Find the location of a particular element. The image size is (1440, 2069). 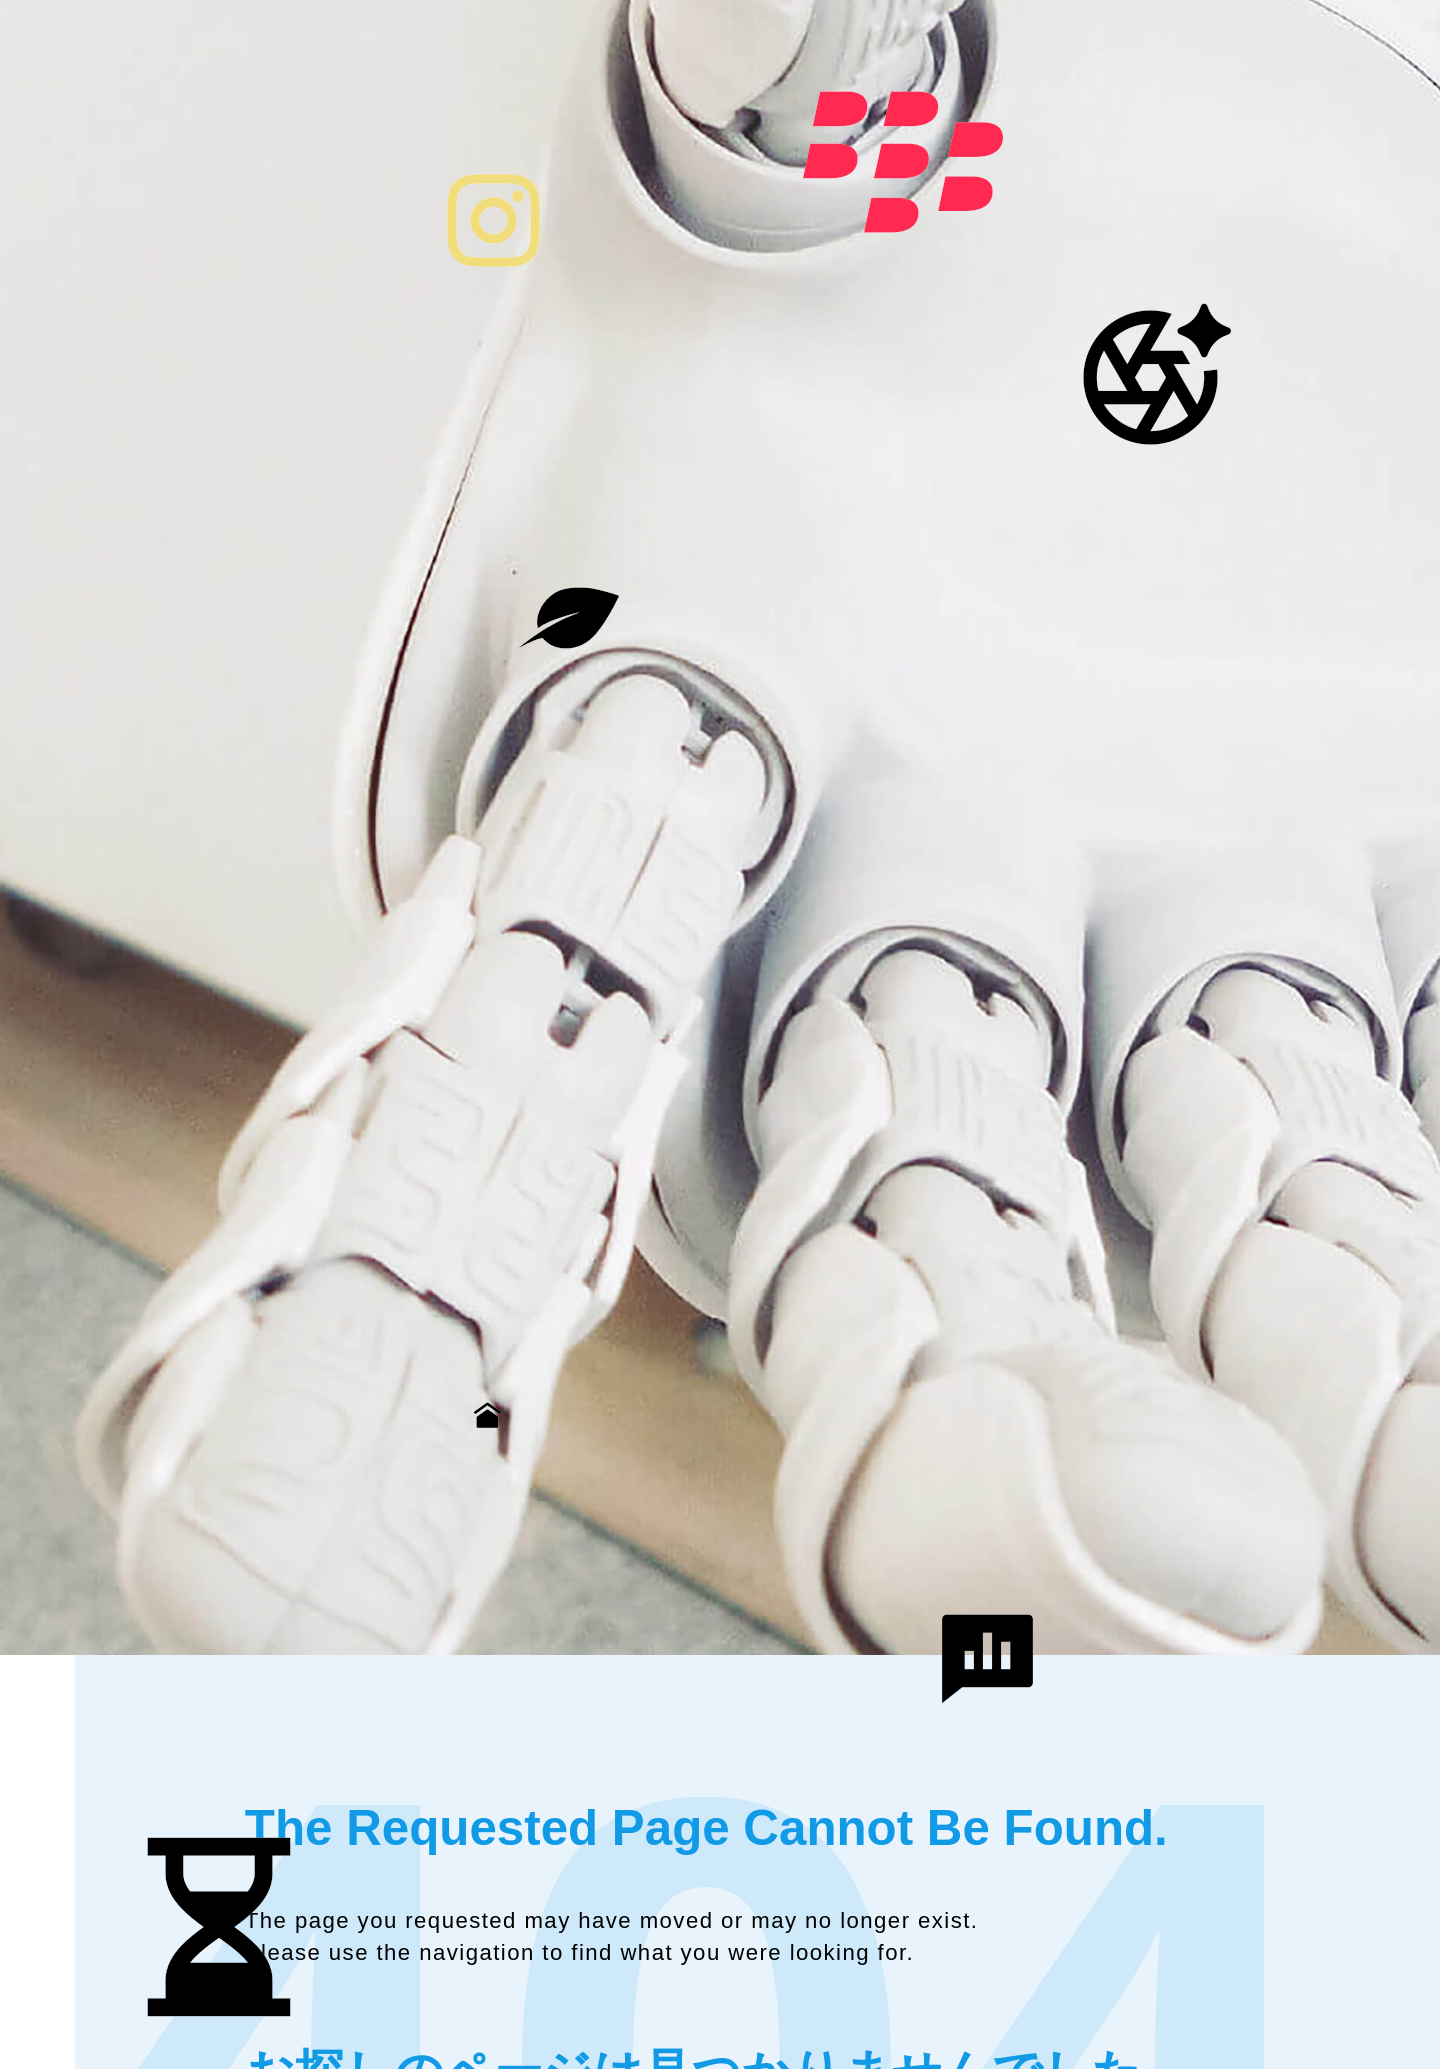

navigate to home screen is located at coordinates (487, 1415).